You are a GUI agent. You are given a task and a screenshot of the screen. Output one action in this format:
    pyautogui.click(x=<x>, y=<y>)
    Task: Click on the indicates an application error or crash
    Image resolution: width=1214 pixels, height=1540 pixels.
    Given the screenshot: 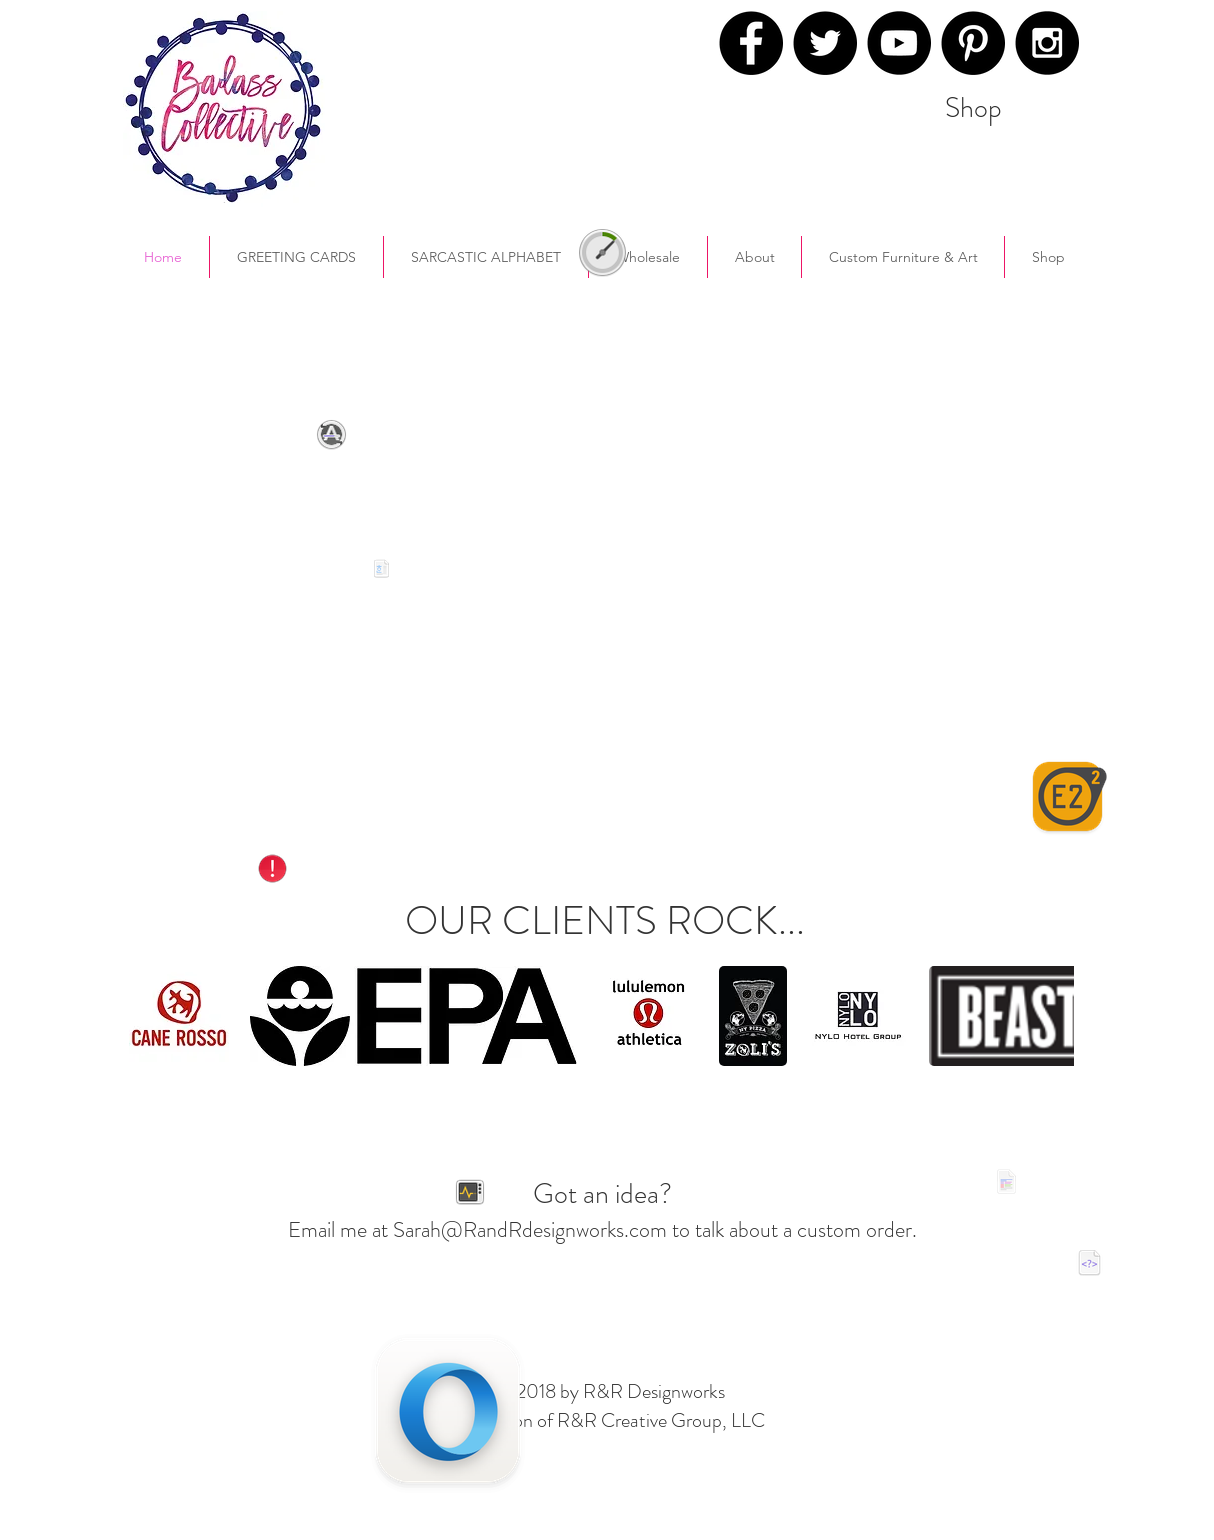 What is the action you would take?
    pyautogui.click(x=272, y=868)
    